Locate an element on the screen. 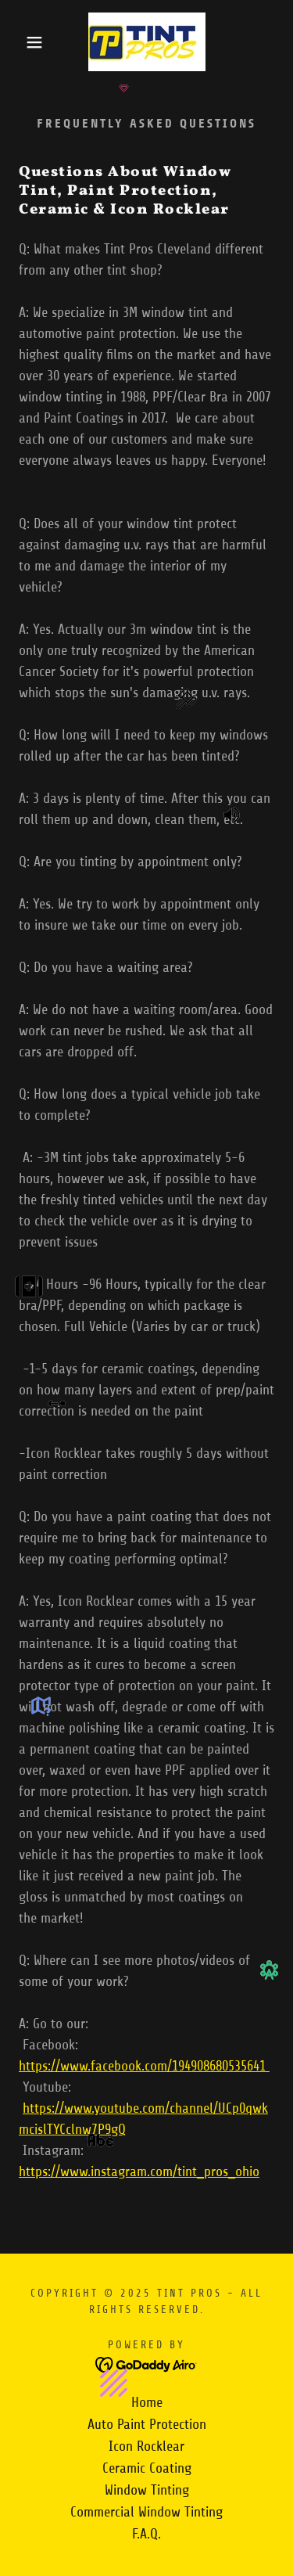 This screenshot has height=2576, width=293. expand dropdown menu is located at coordinates (123, 88).